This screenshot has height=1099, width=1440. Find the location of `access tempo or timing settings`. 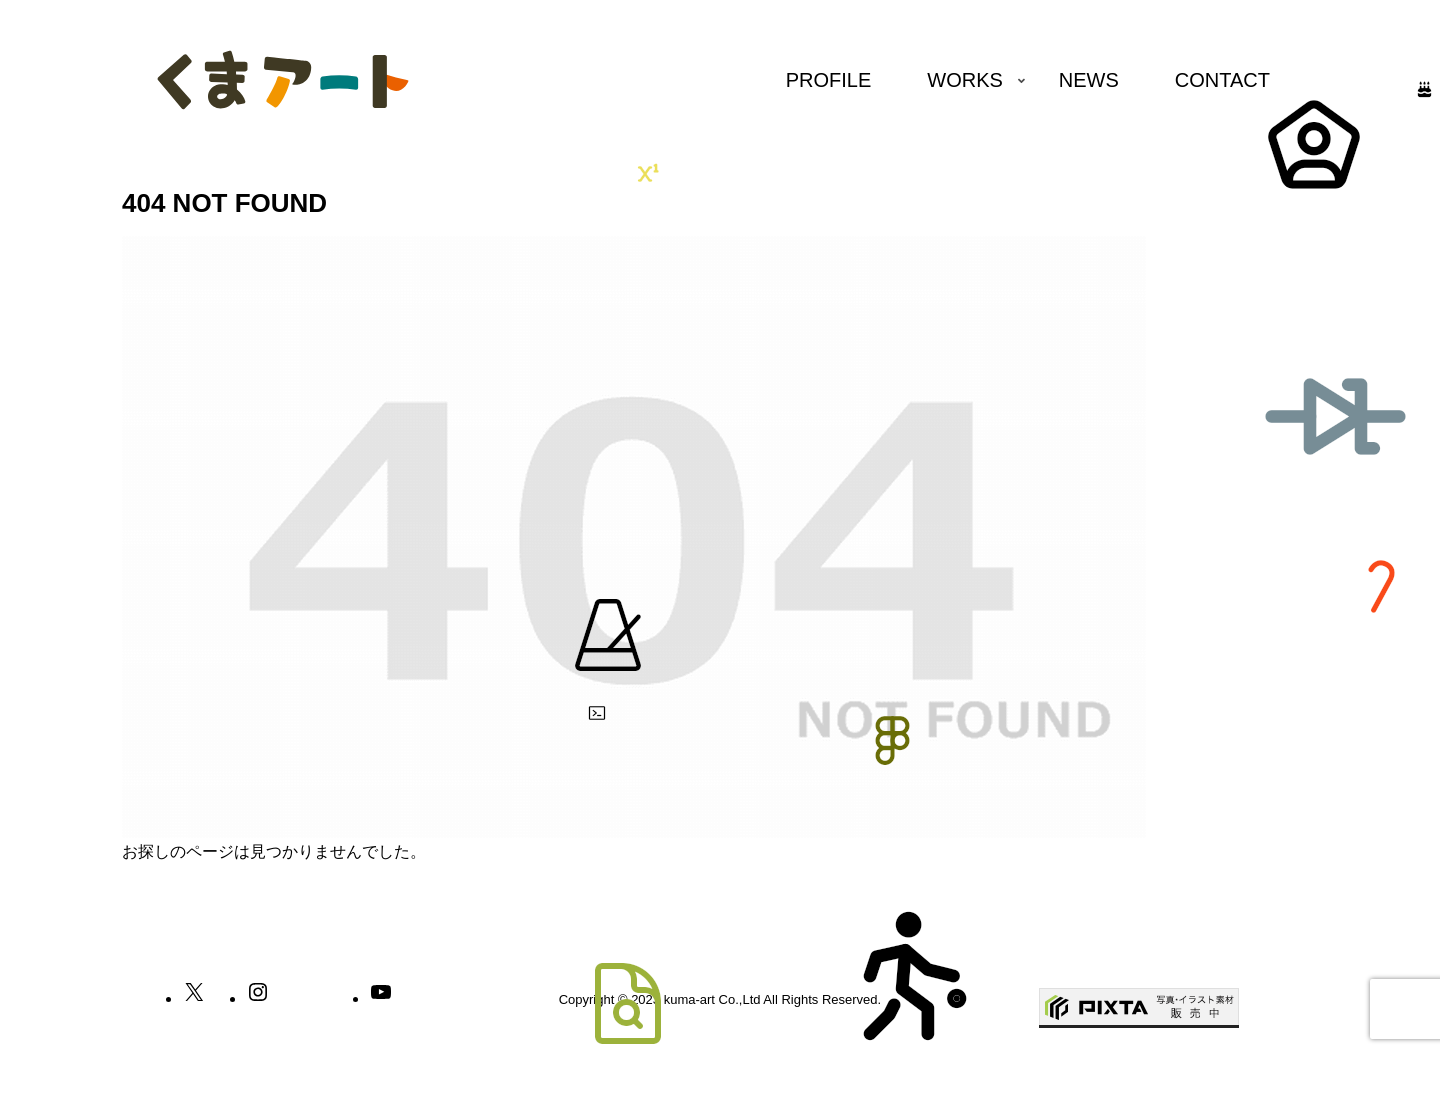

access tempo or timing settings is located at coordinates (608, 635).